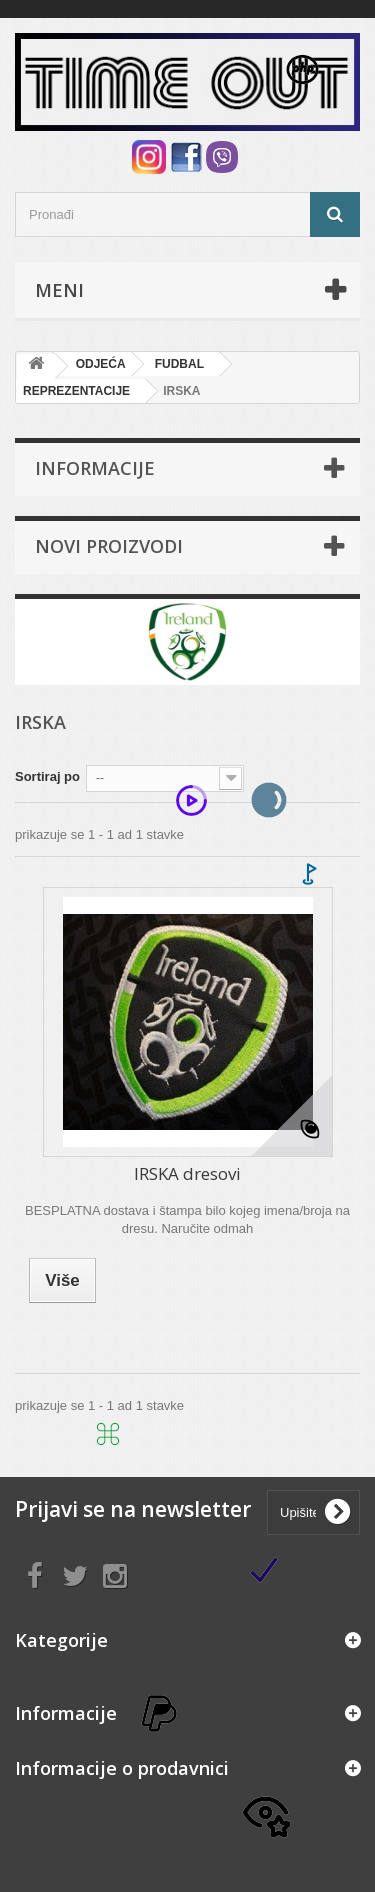 The height and width of the screenshot is (1892, 375). What do you see at coordinates (302, 69) in the screenshot?
I see `indicates php programming language or technology` at bounding box center [302, 69].